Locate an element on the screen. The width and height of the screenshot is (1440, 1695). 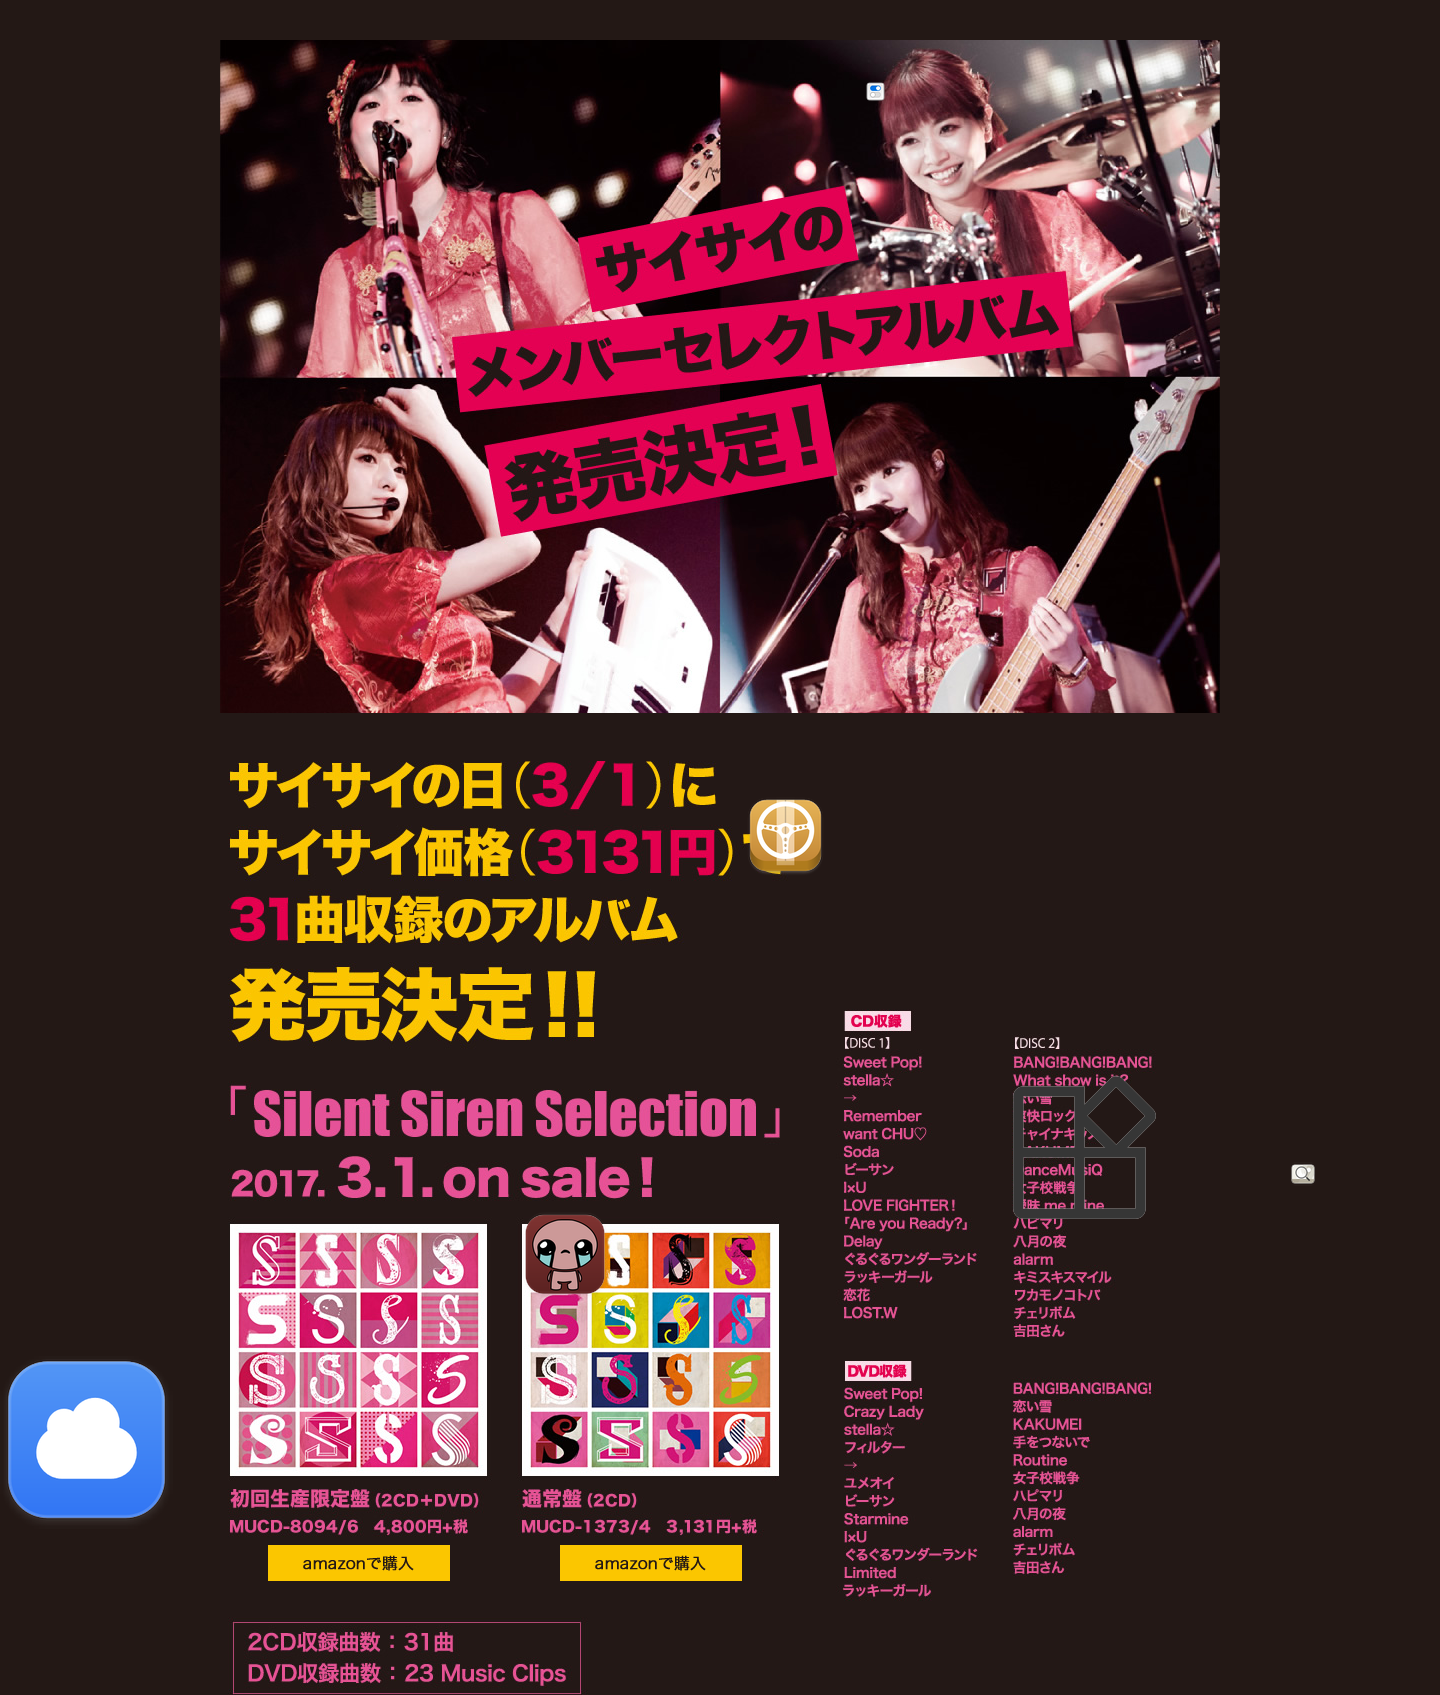
open system settings or preferences is located at coordinates (875, 91).